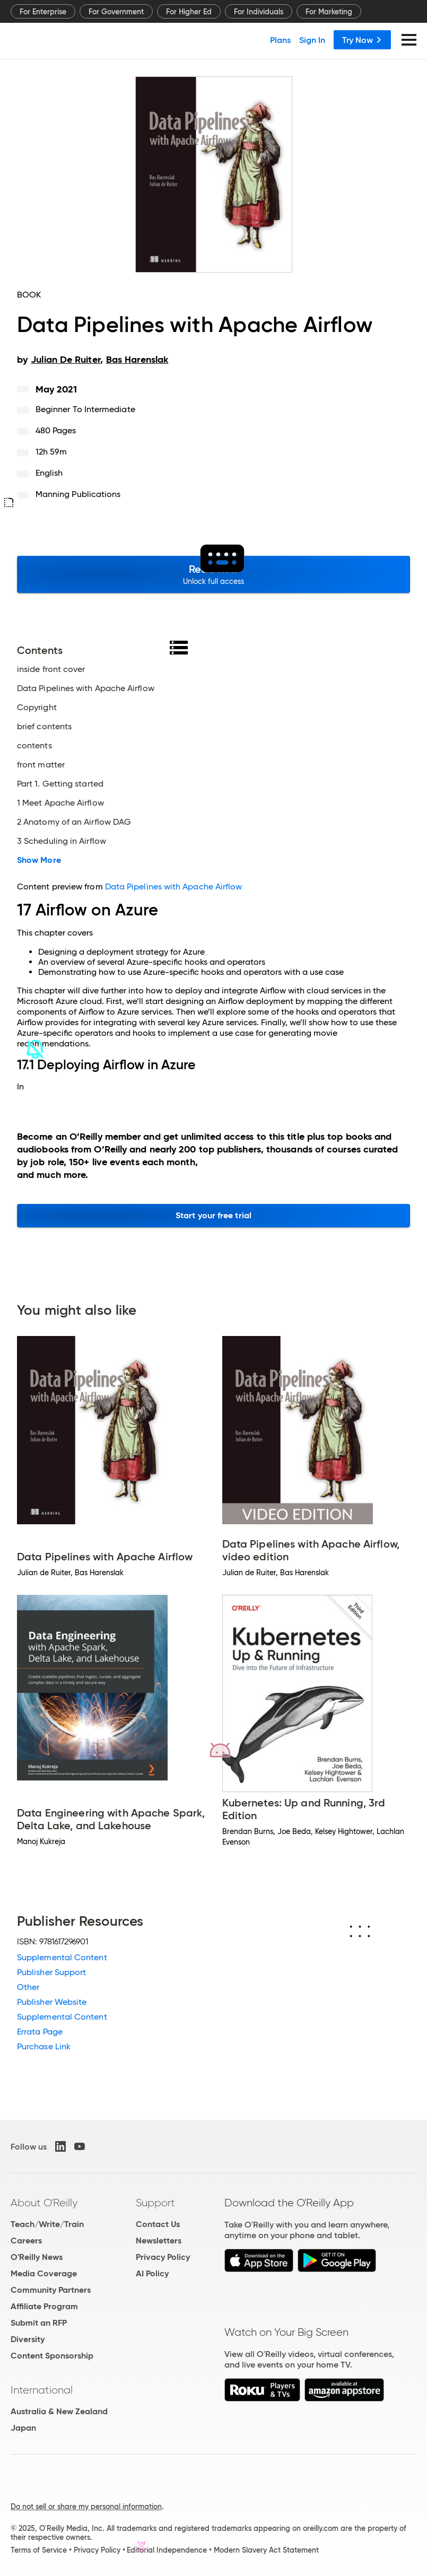 The width and height of the screenshot is (427, 2576). Describe the element at coordinates (360, 1931) in the screenshot. I see `drag to reorder or rearrange items` at that location.